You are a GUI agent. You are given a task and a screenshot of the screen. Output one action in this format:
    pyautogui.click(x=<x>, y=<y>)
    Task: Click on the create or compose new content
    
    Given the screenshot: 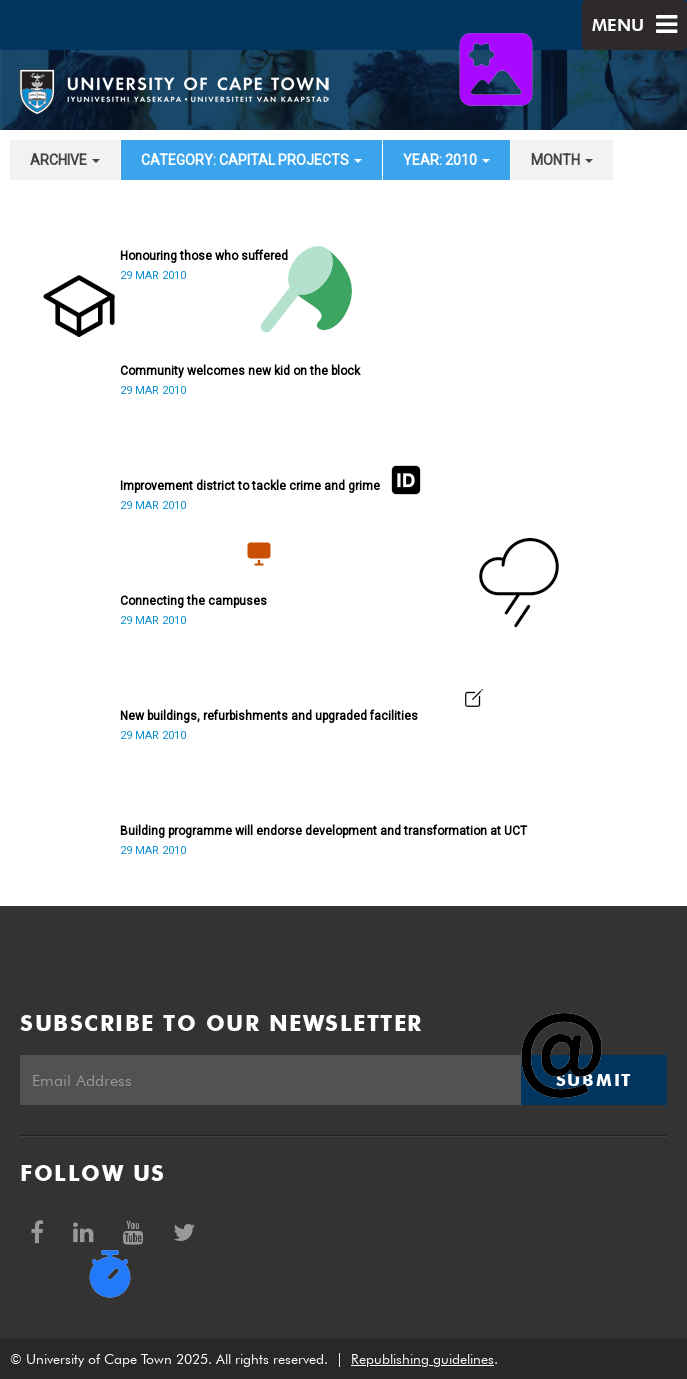 What is the action you would take?
    pyautogui.click(x=474, y=698)
    